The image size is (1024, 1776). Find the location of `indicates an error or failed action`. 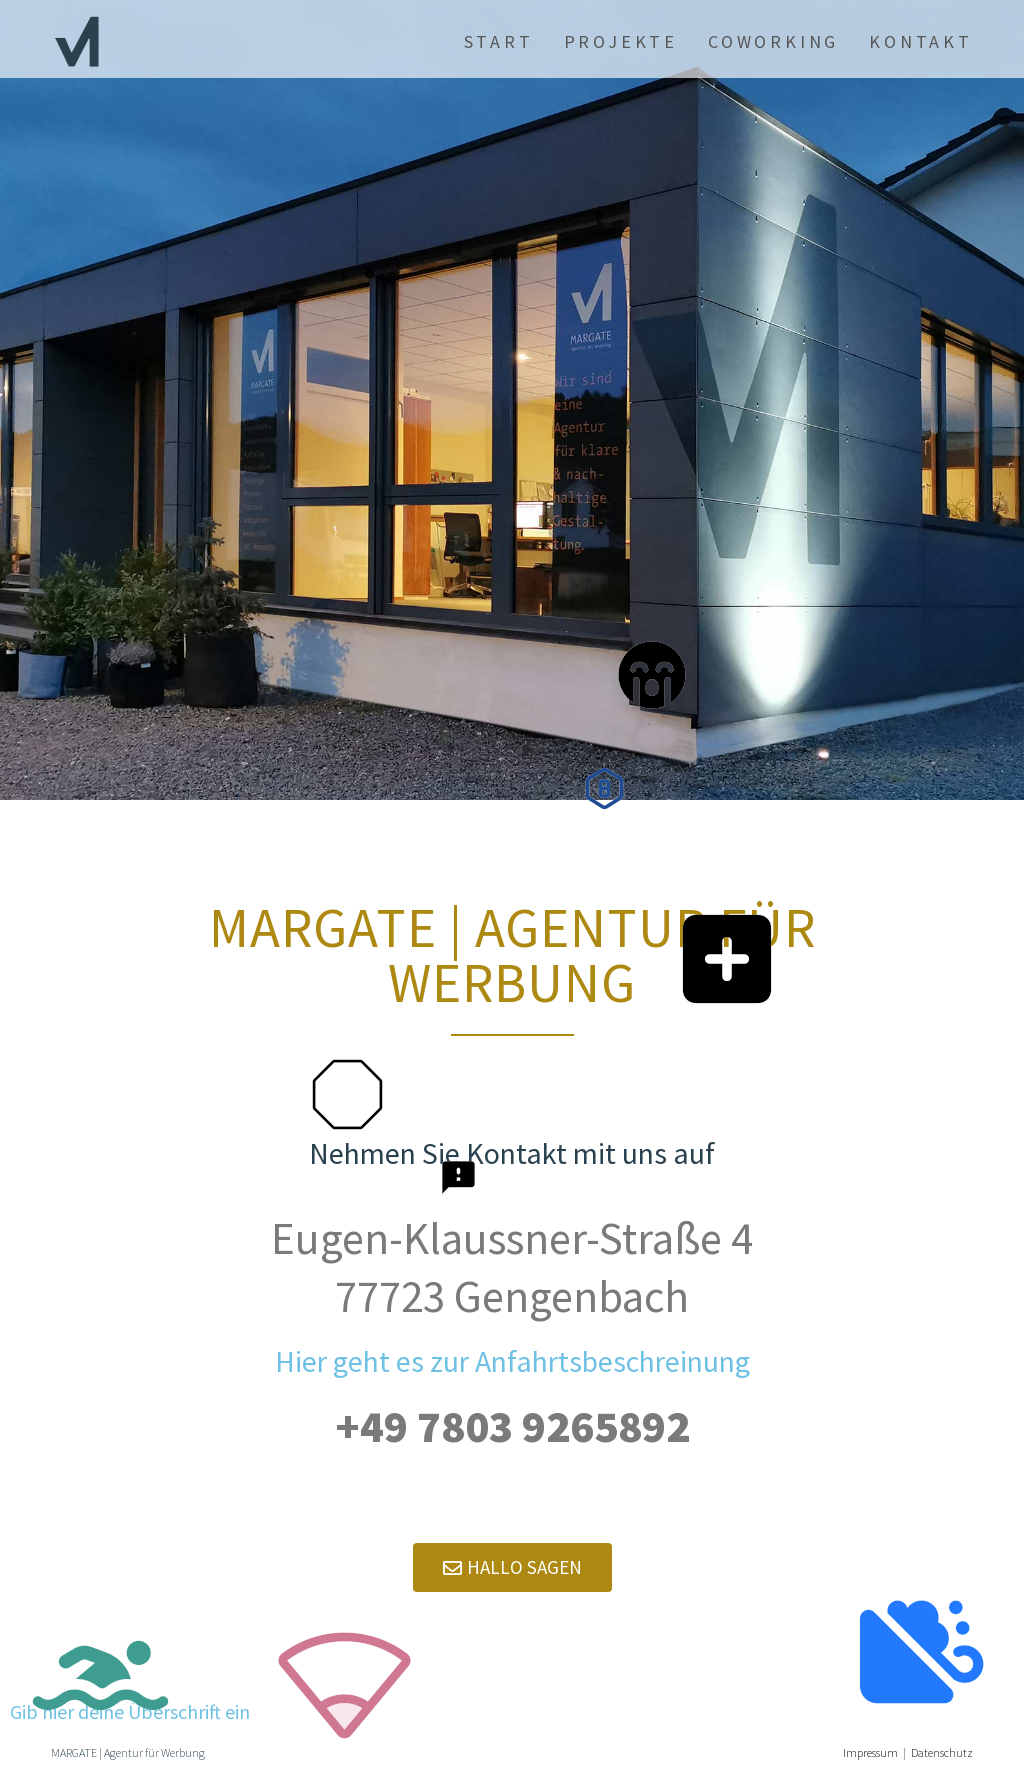

indicates an error or failed action is located at coordinates (652, 675).